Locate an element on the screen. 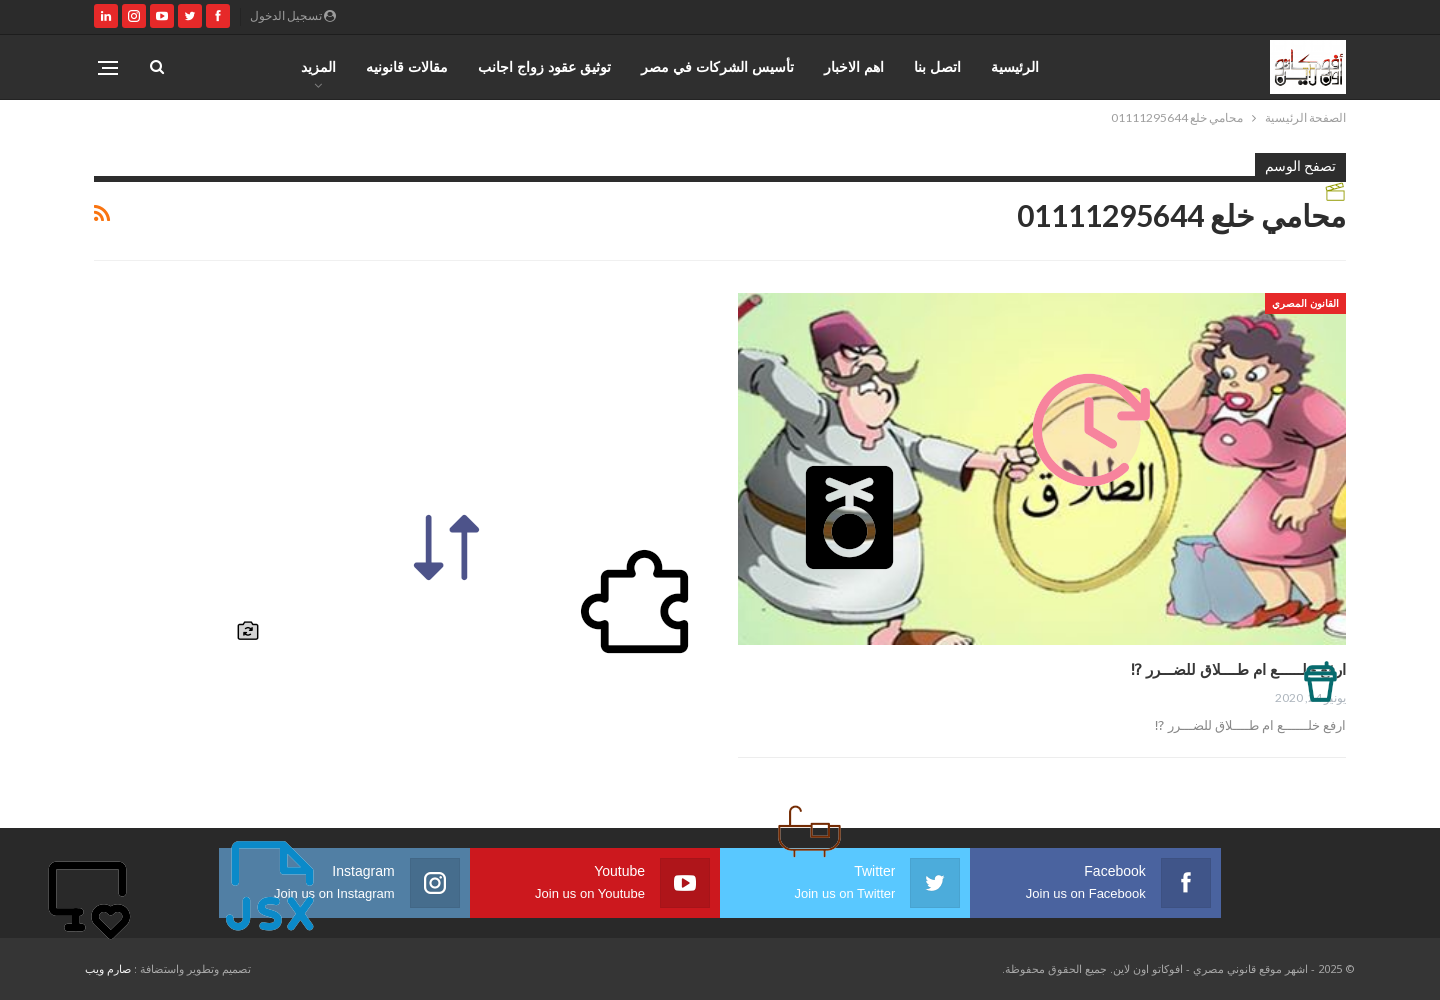 This screenshot has width=1440, height=1000. order a coffee or beverage is located at coordinates (1320, 681).